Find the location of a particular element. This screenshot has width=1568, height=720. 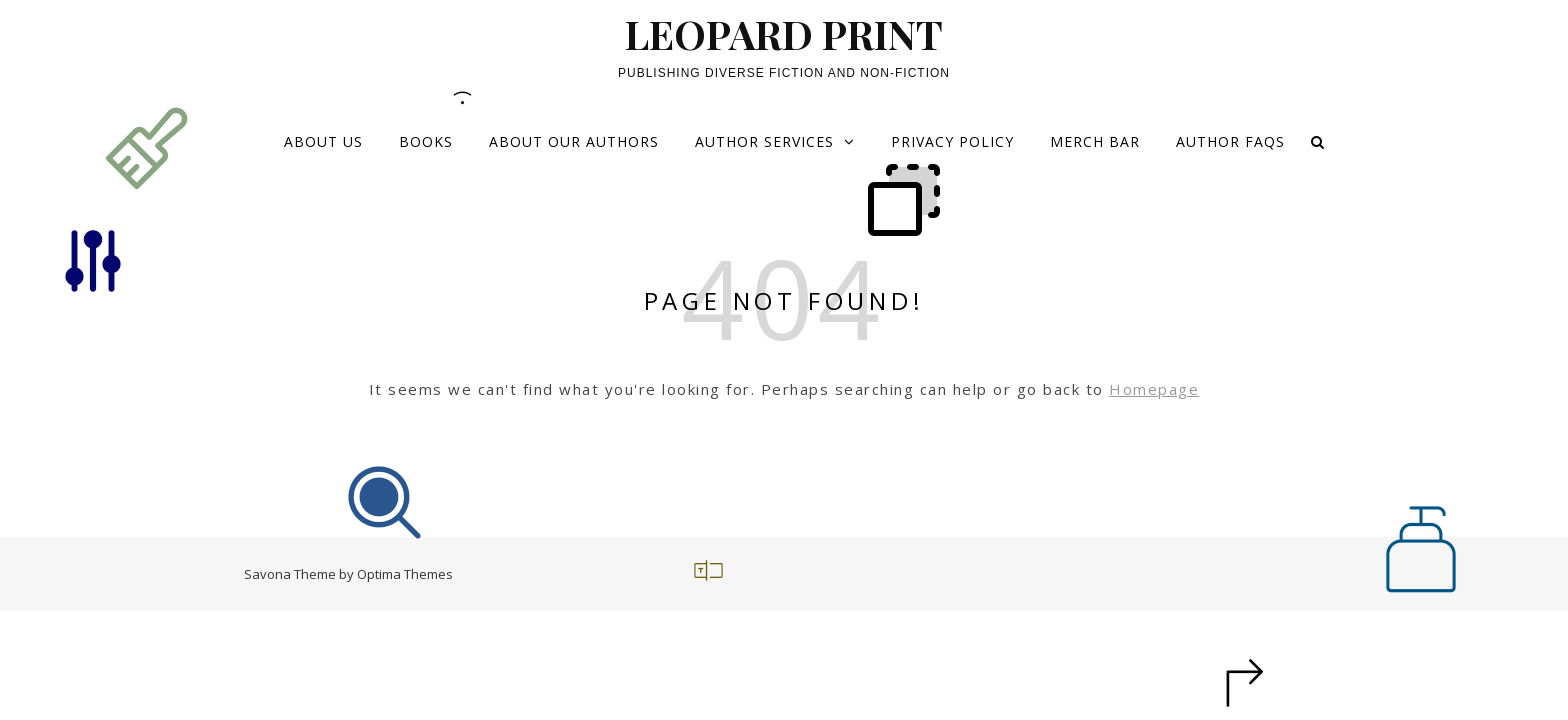

access painting or drawing tools is located at coordinates (148, 147).